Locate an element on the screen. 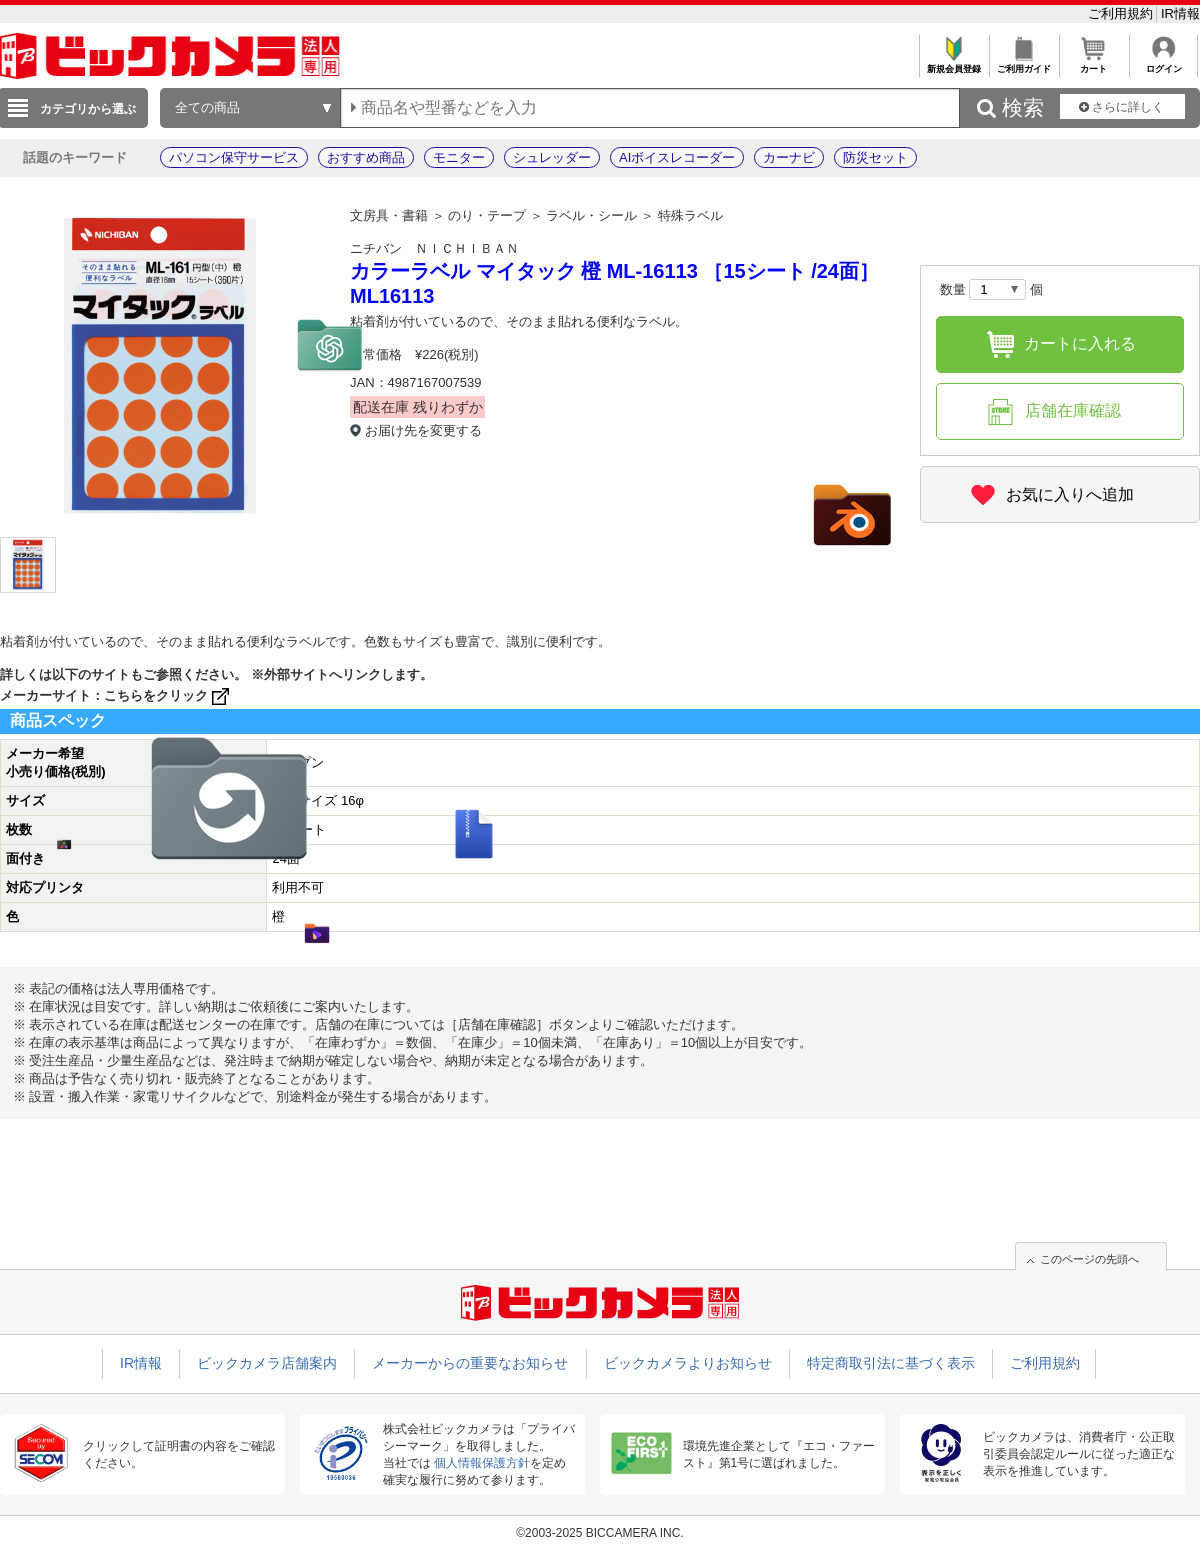  open wondershare uniconverter project folder is located at coordinates (317, 934).